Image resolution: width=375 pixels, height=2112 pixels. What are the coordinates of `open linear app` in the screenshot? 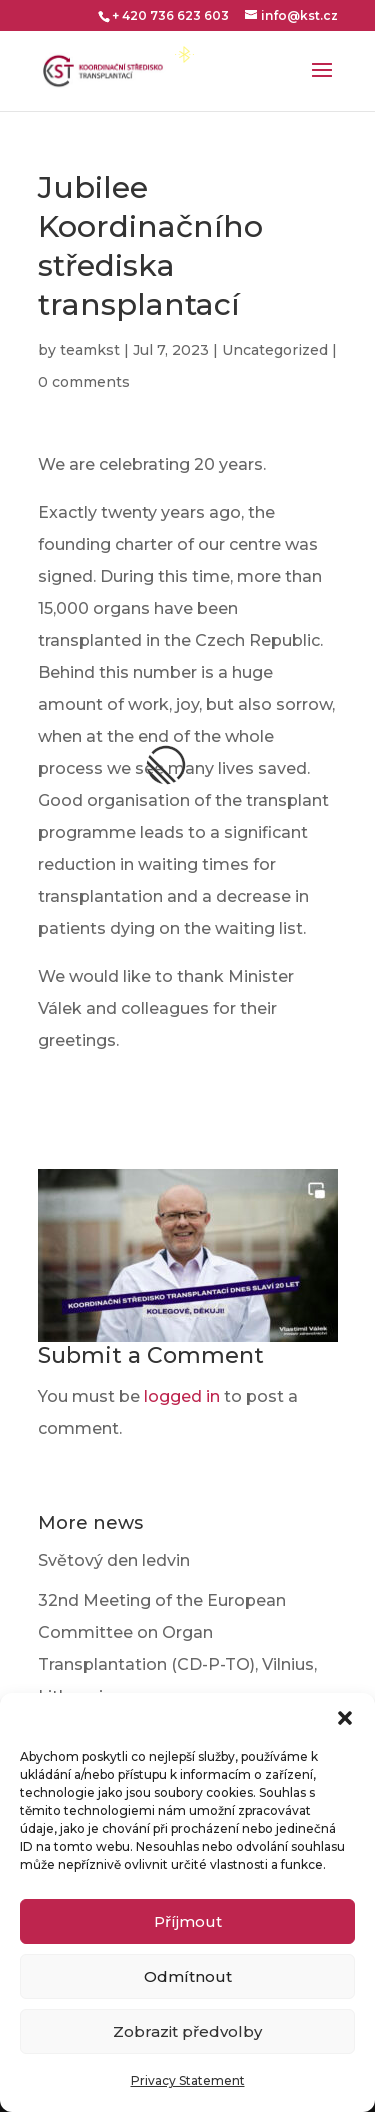 It's located at (166, 765).